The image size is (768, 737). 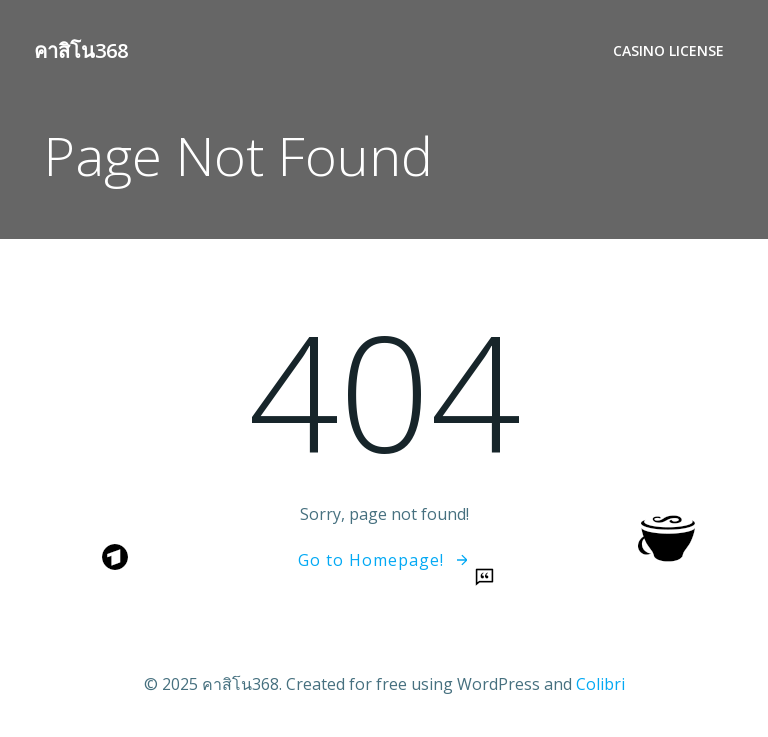 What do you see at coordinates (115, 557) in the screenshot?
I see `das erste german television network logo` at bounding box center [115, 557].